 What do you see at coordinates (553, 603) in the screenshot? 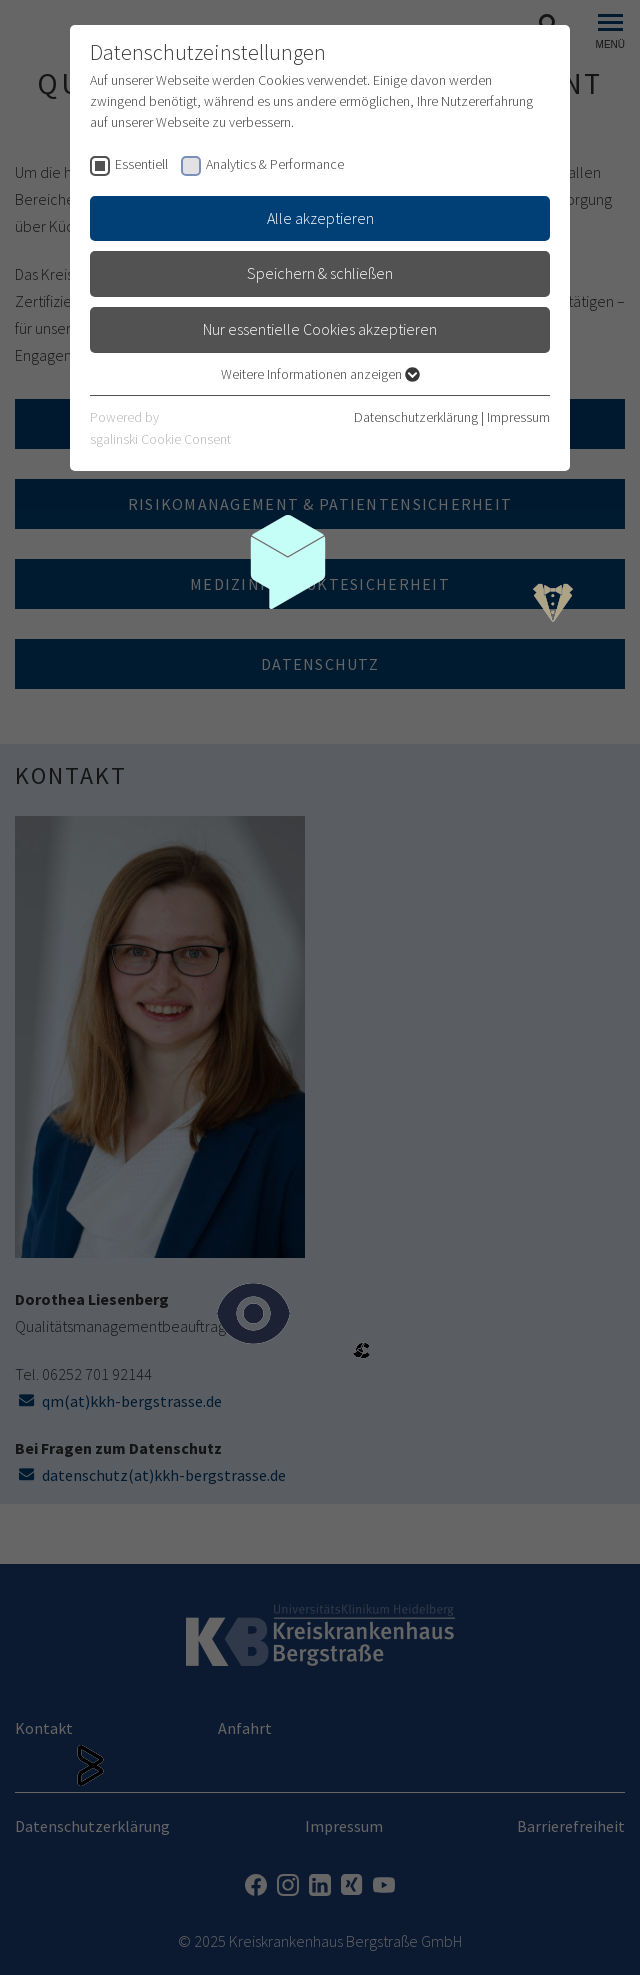
I see `stylelint CSS linting tool logo` at bounding box center [553, 603].